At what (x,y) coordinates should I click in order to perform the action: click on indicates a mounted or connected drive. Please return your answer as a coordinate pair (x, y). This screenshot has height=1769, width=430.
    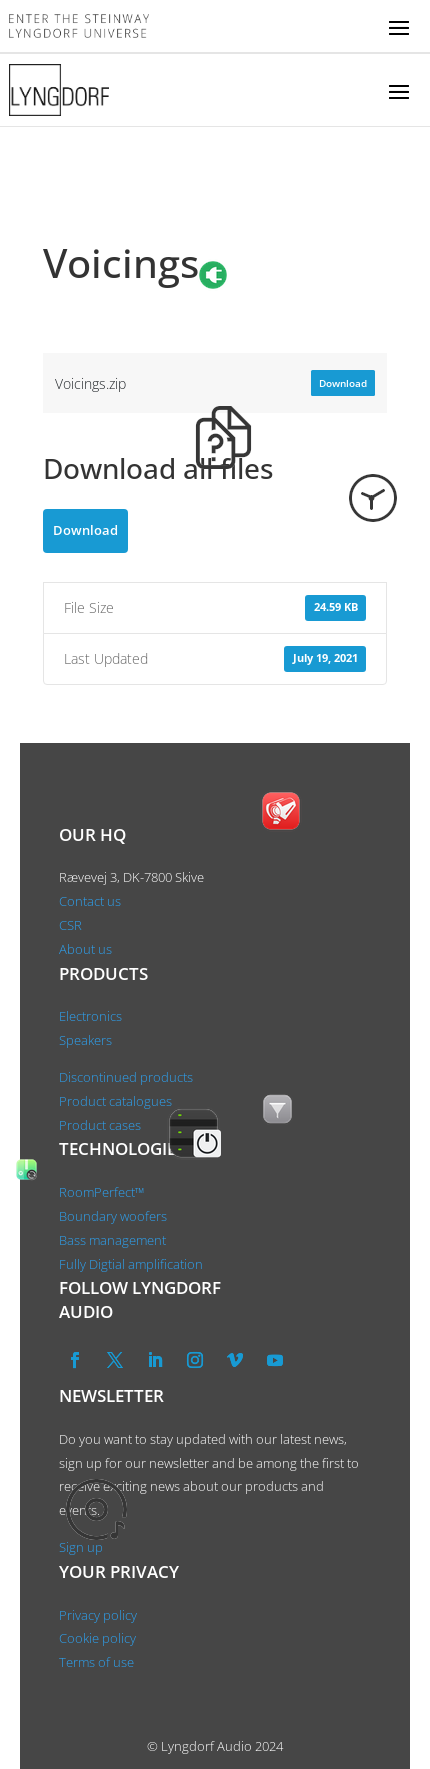
    Looking at the image, I should click on (213, 275).